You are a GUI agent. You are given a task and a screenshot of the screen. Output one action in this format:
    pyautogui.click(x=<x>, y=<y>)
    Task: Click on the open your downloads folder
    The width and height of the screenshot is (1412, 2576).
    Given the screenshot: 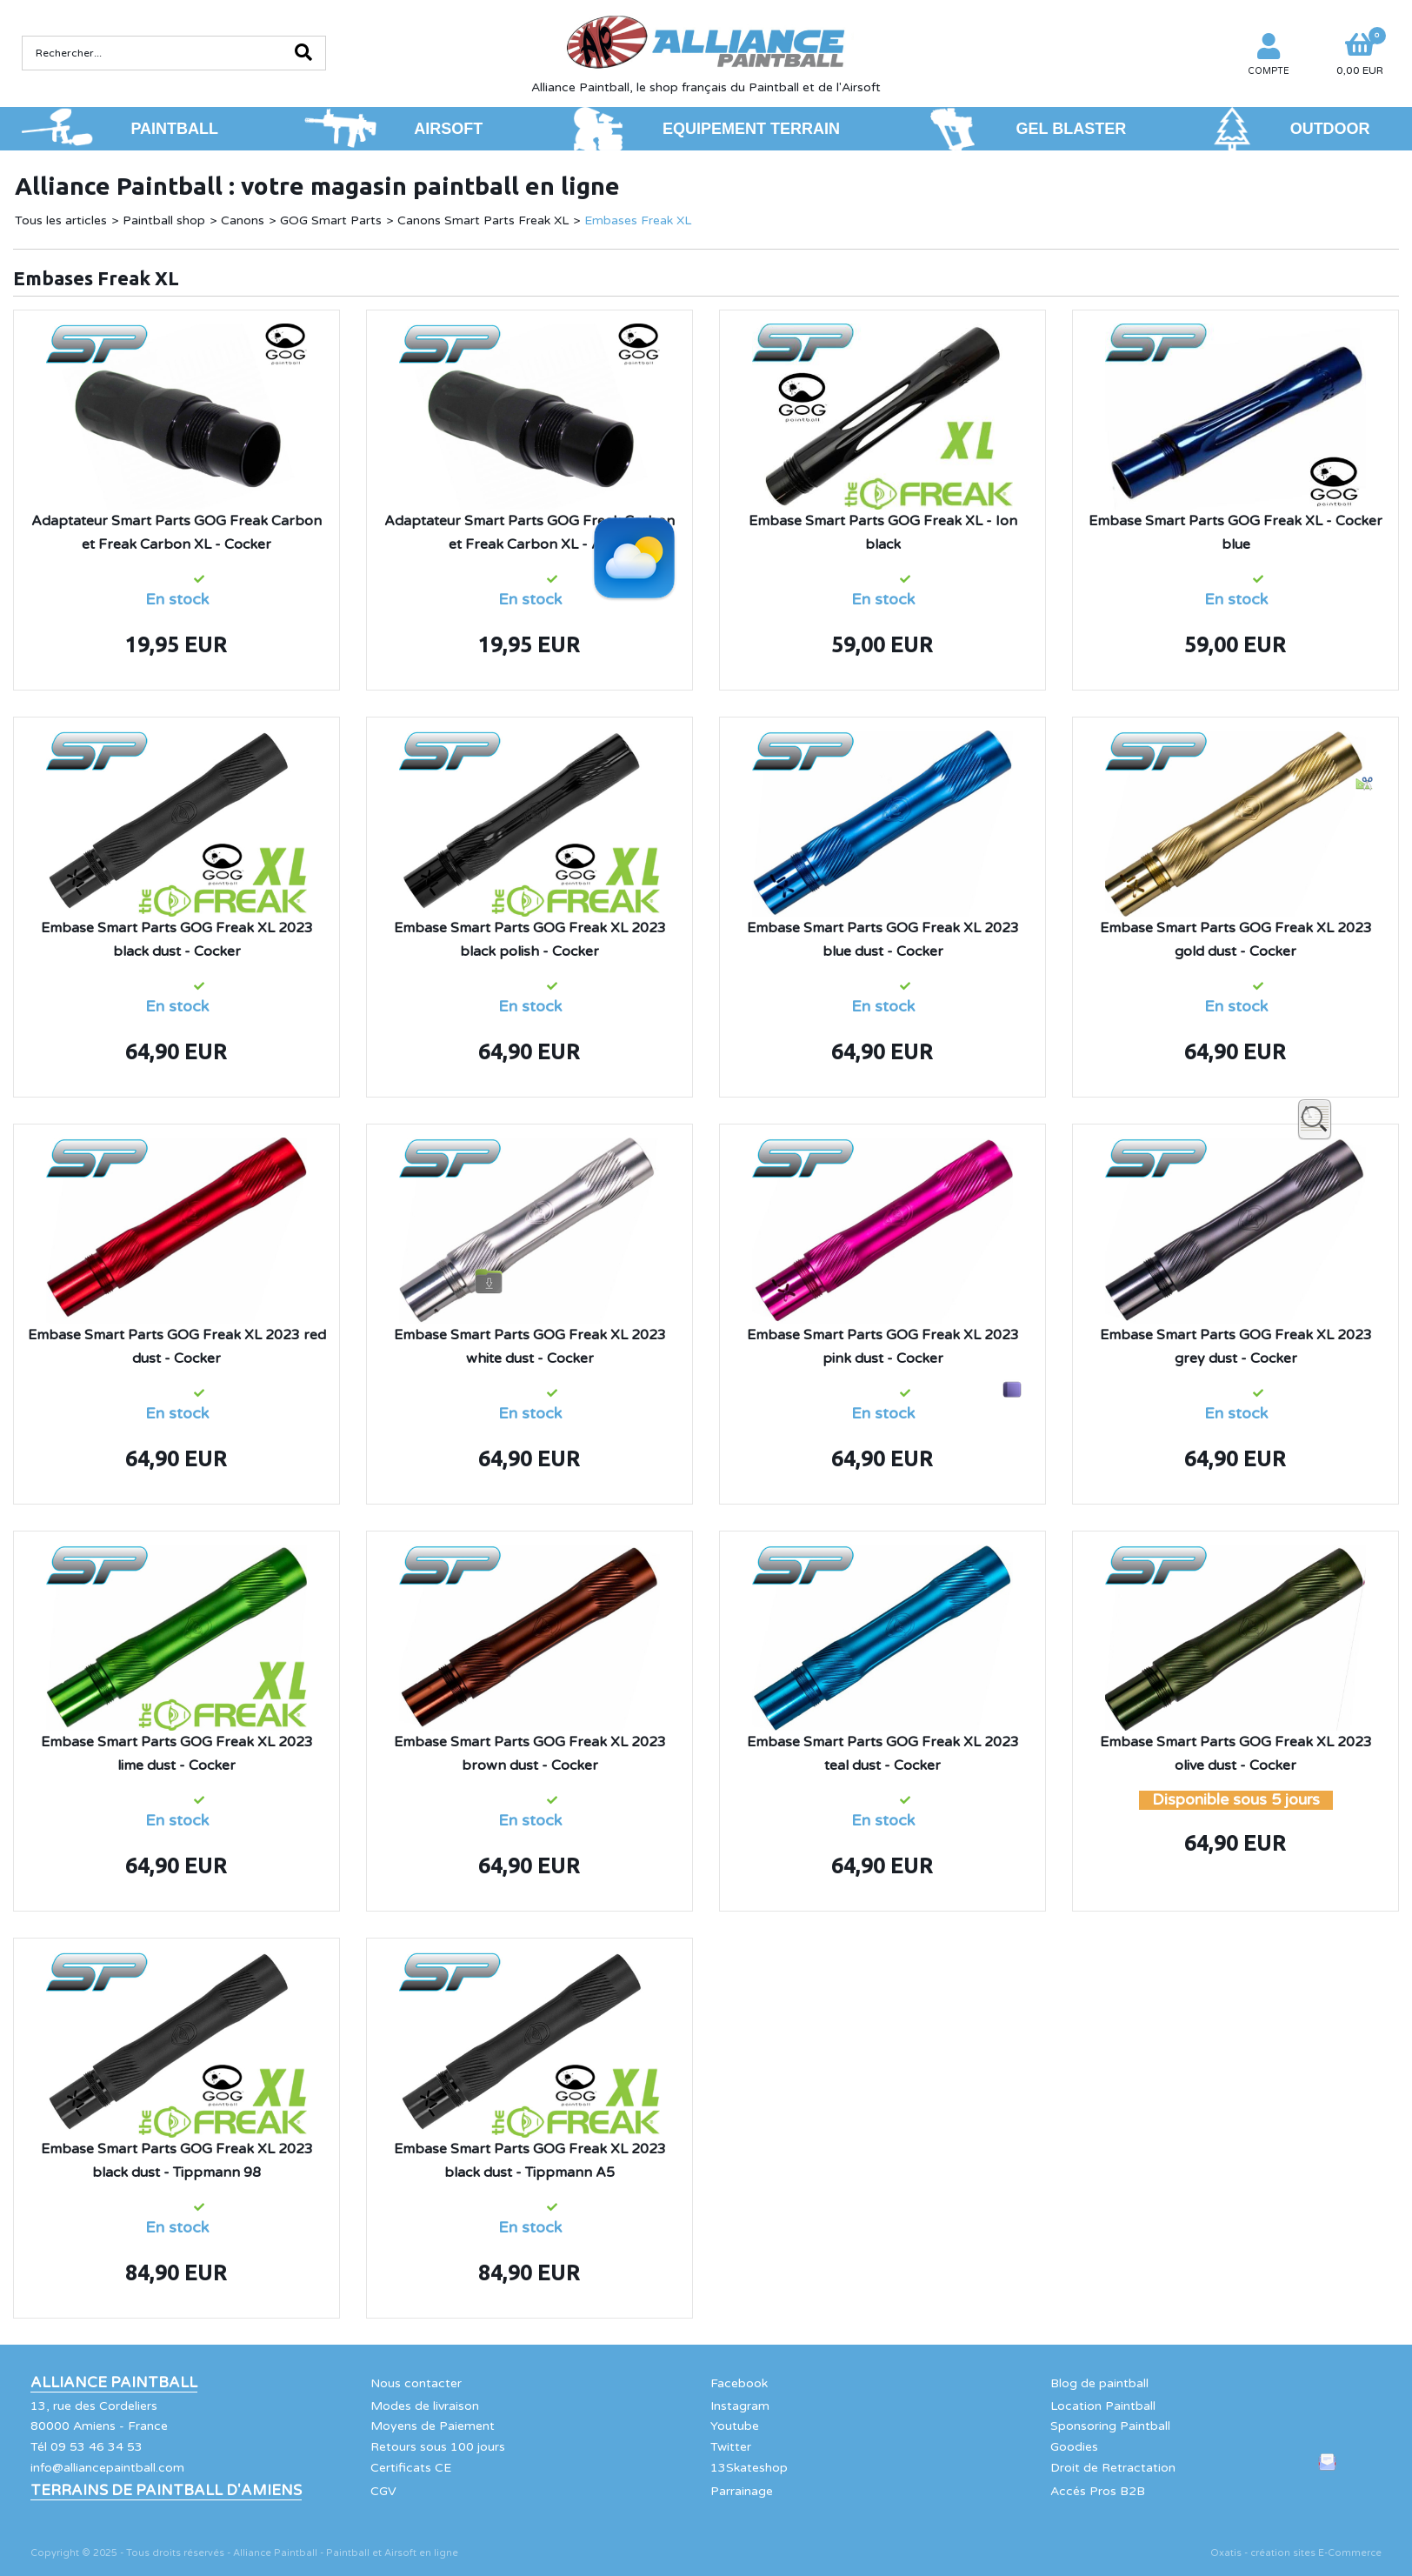 What is the action you would take?
    pyautogui.click(x=489, y=1281)
    